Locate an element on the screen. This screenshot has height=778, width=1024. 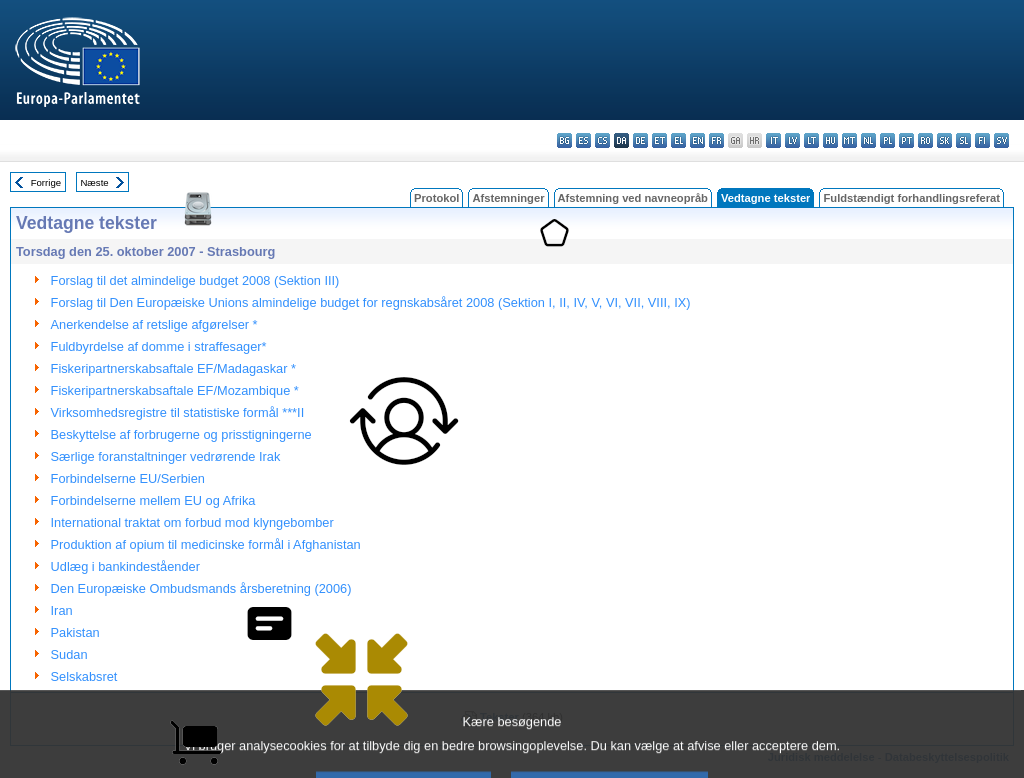
switch between user accounts is located at coordinates (404, 421).